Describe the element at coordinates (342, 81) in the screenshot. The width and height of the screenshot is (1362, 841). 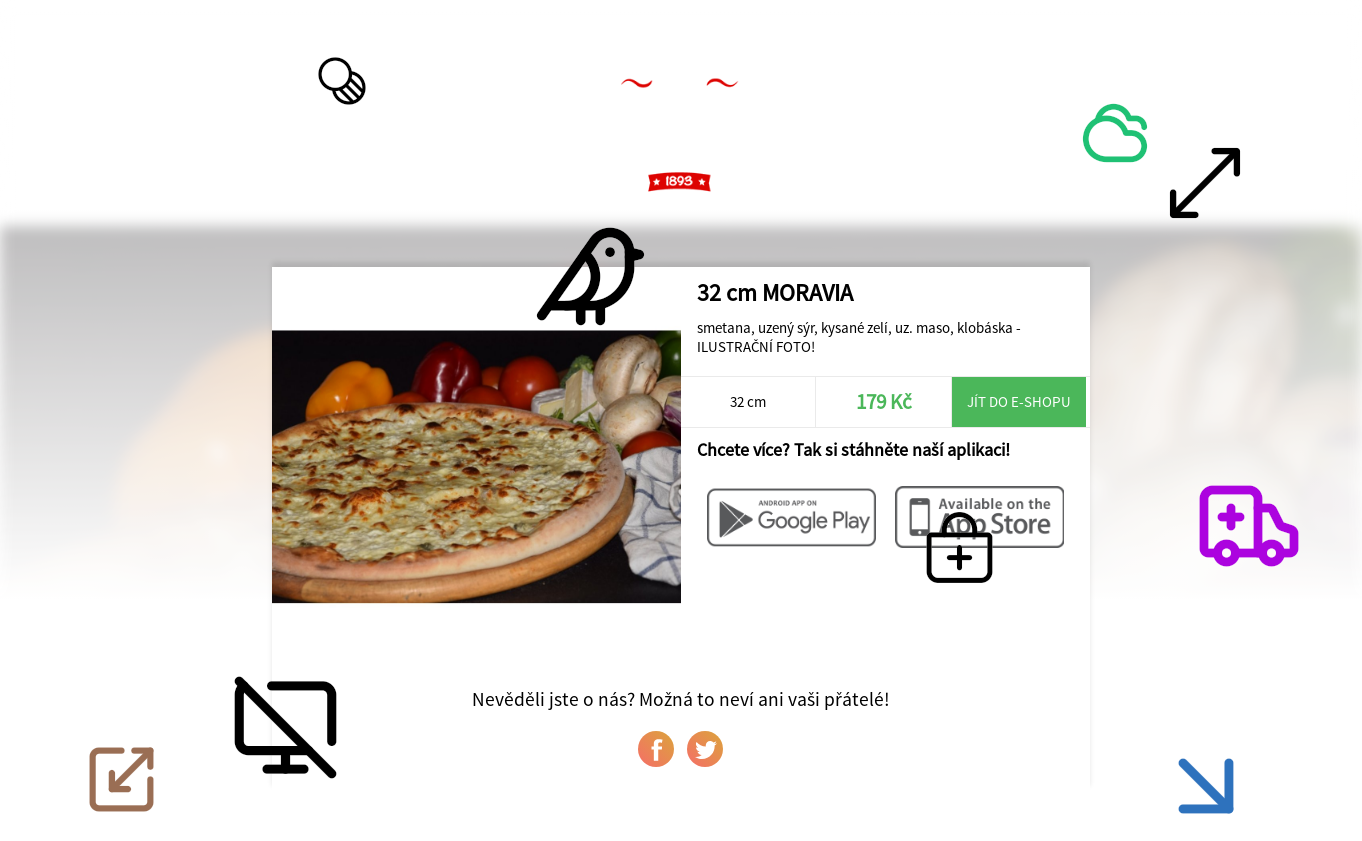
I see `subtract one shape from another` at that location.